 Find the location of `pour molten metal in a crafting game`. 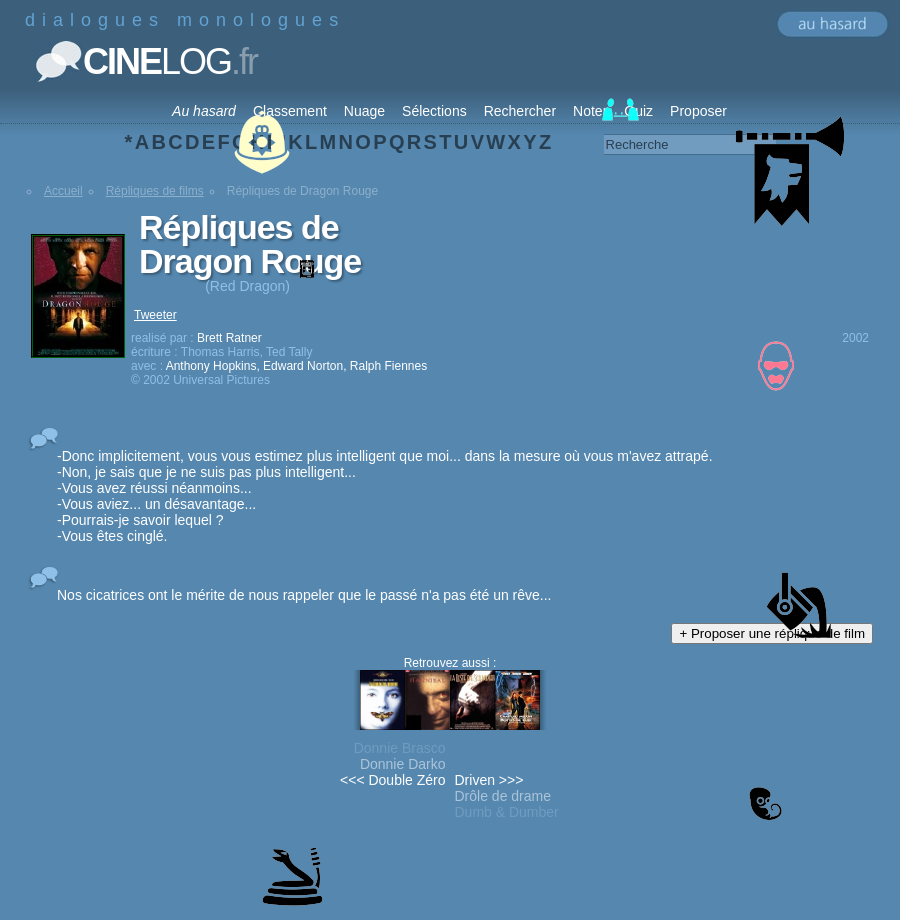

pour molten metal in a crafting game is located at coordinates (798, 605).